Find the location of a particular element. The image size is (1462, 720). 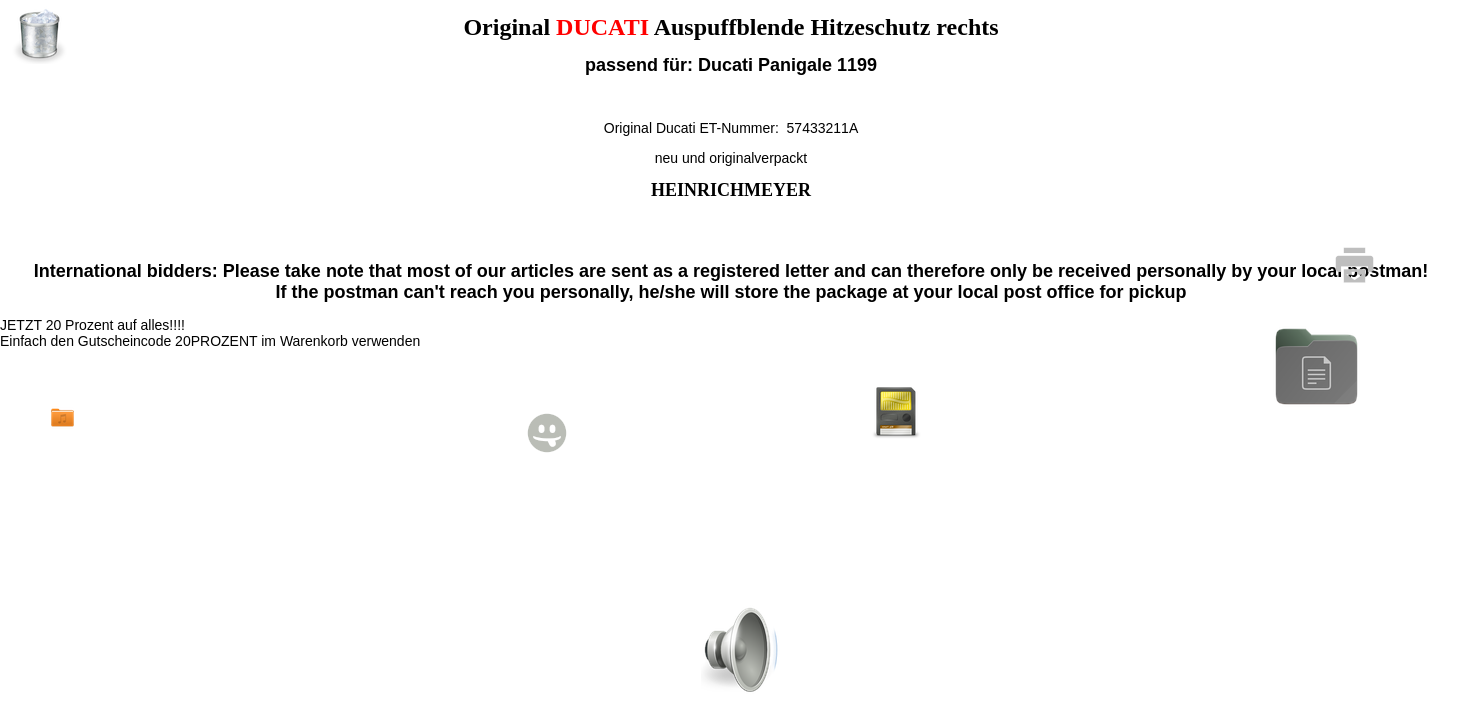

indicates audio is set to low volume is located at coordinates (747, 650).